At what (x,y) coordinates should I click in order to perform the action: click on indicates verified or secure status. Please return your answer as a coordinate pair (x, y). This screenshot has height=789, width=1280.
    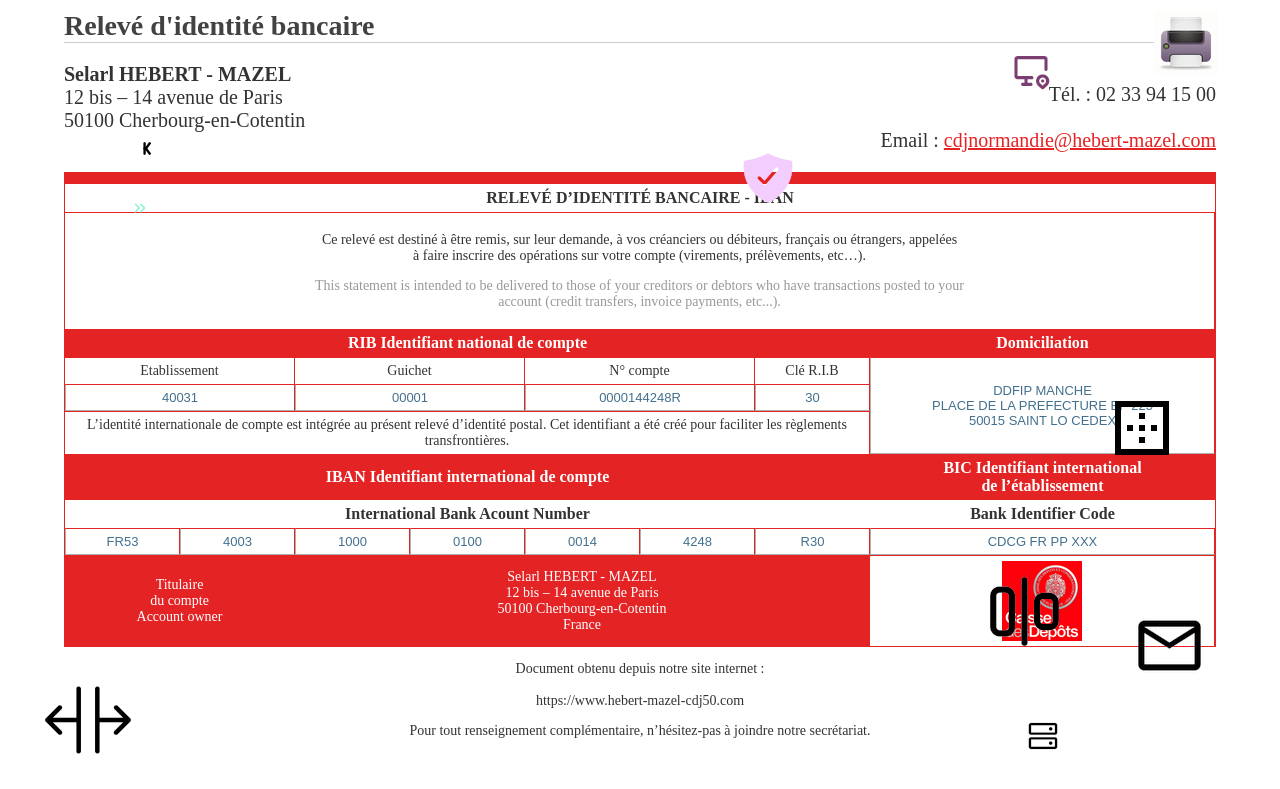
    Looking at the image, I should click on (768, 178).